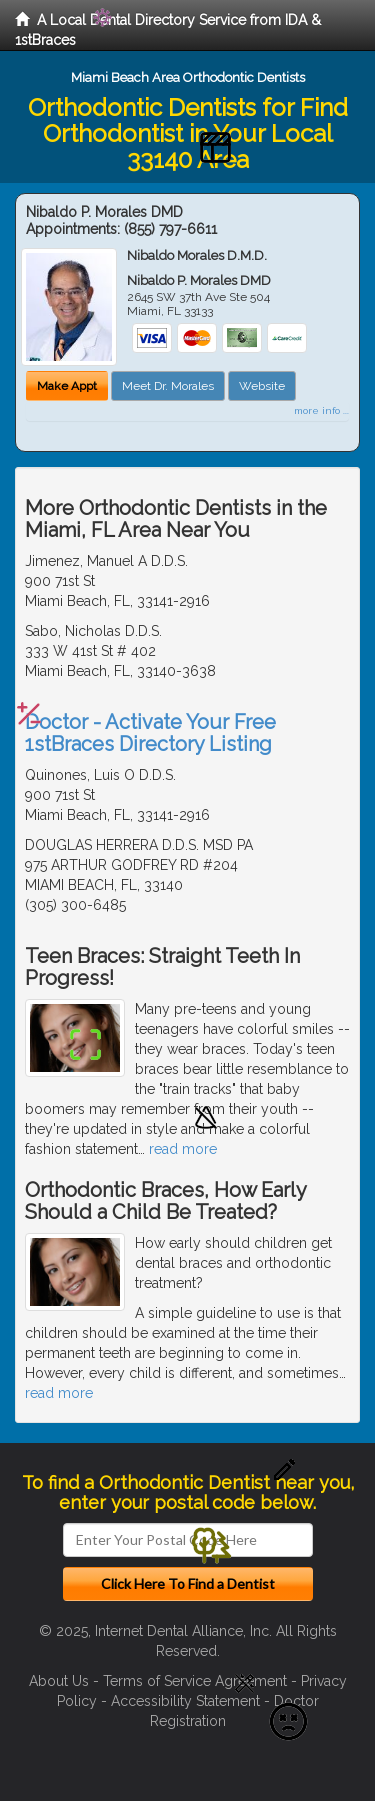  I want to click on disable magic wand or auto-enhance feature, so click(244, 1683).